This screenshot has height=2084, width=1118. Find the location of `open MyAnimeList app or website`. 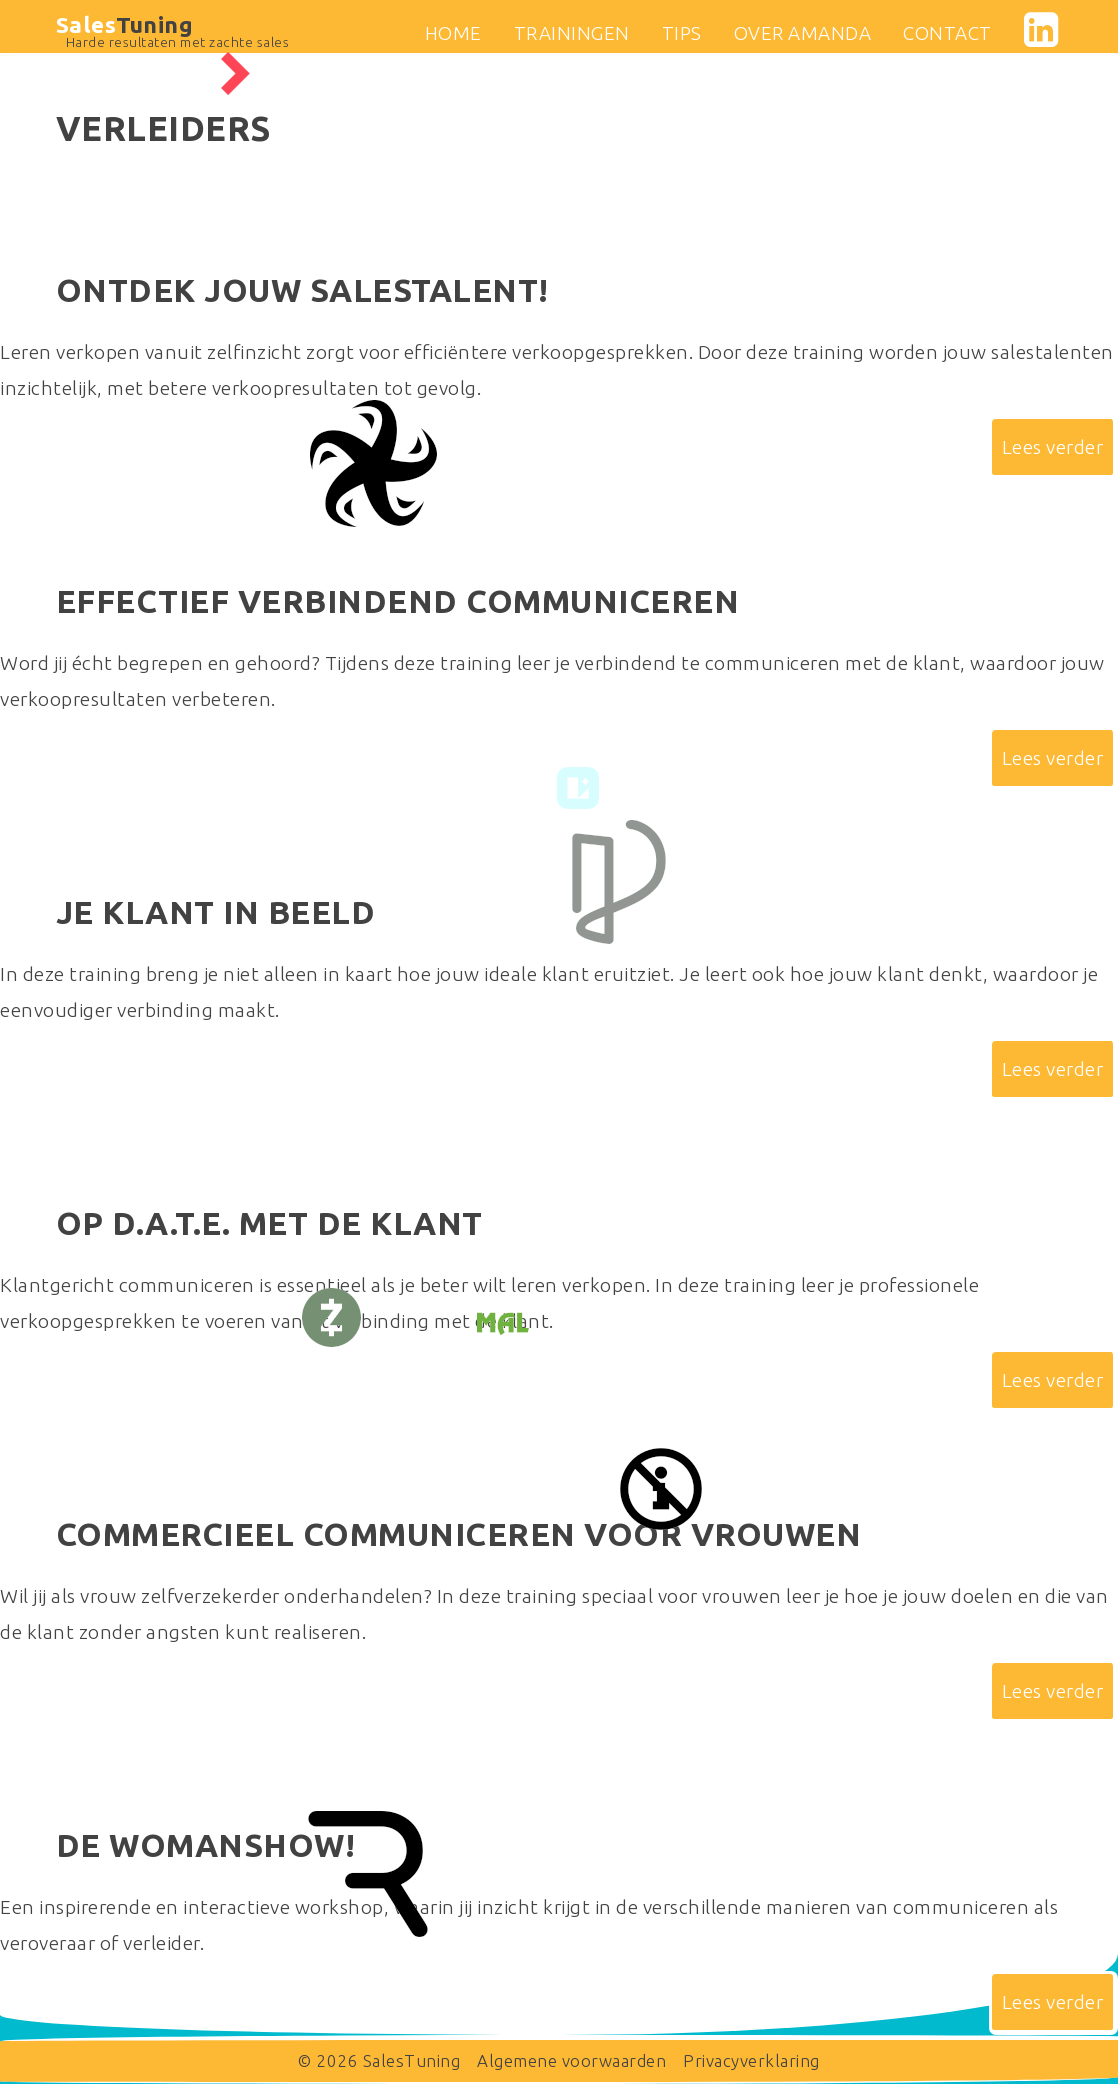

open MyAnimeList app or website is located at coordinates (503, 1324).